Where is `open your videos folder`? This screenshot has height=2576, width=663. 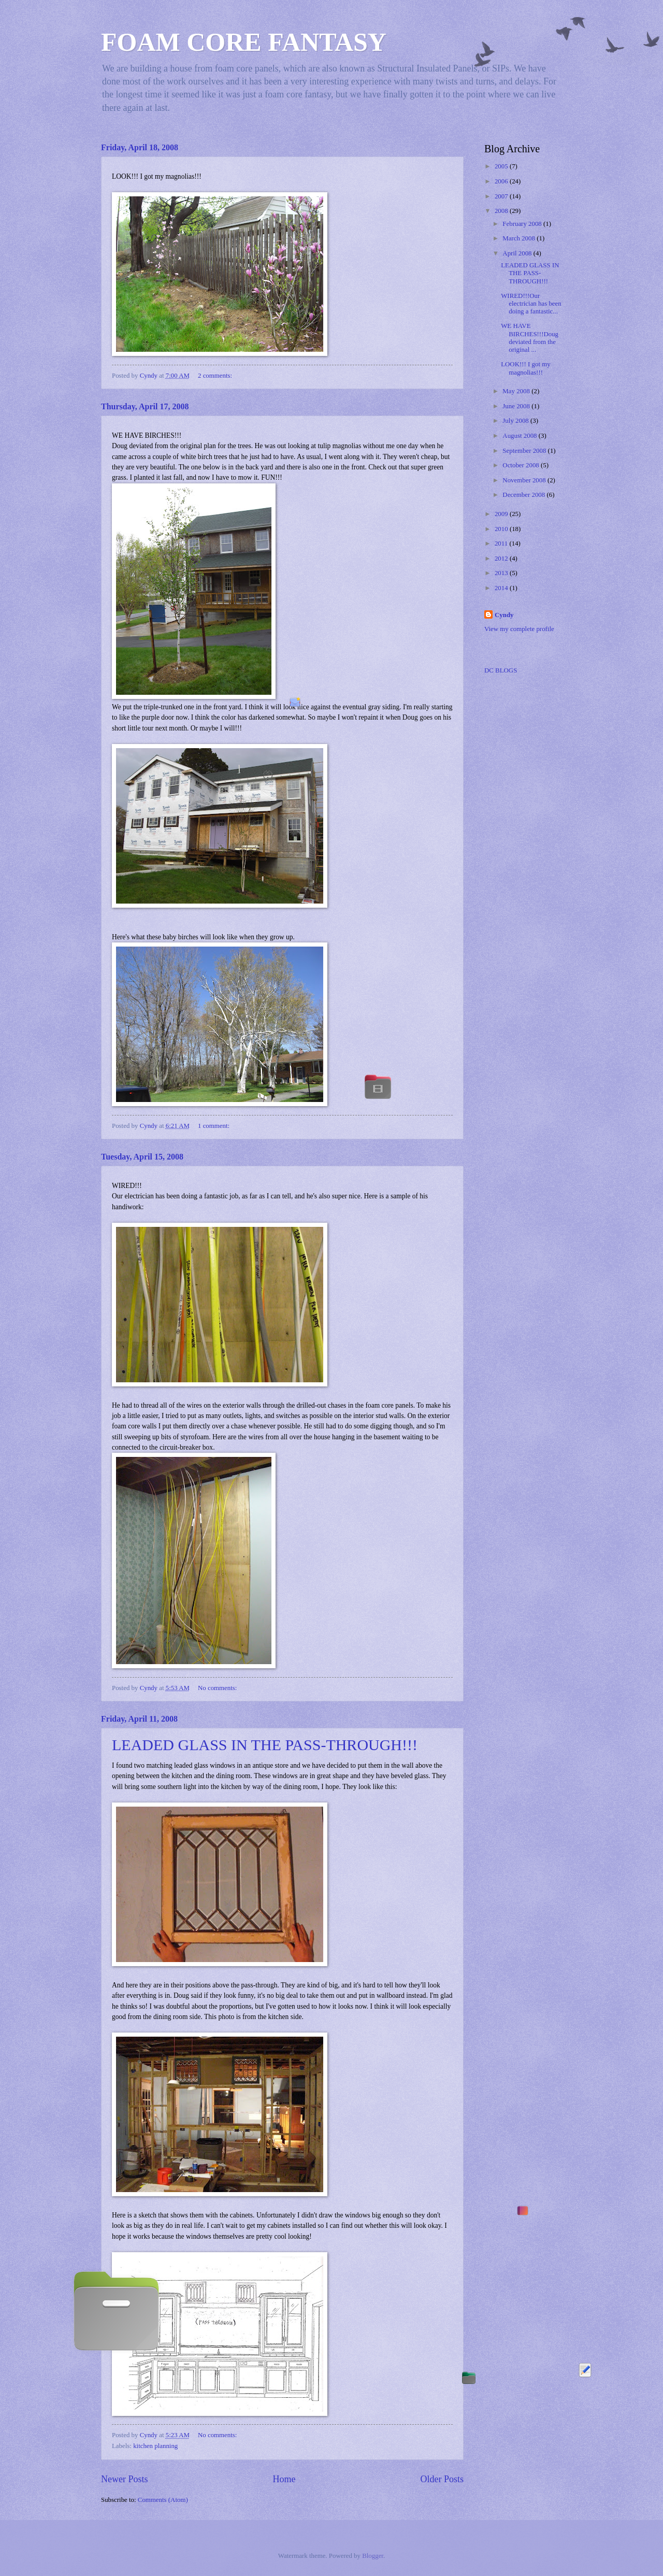
open your videos folder is located at coordinates (378, 1086).